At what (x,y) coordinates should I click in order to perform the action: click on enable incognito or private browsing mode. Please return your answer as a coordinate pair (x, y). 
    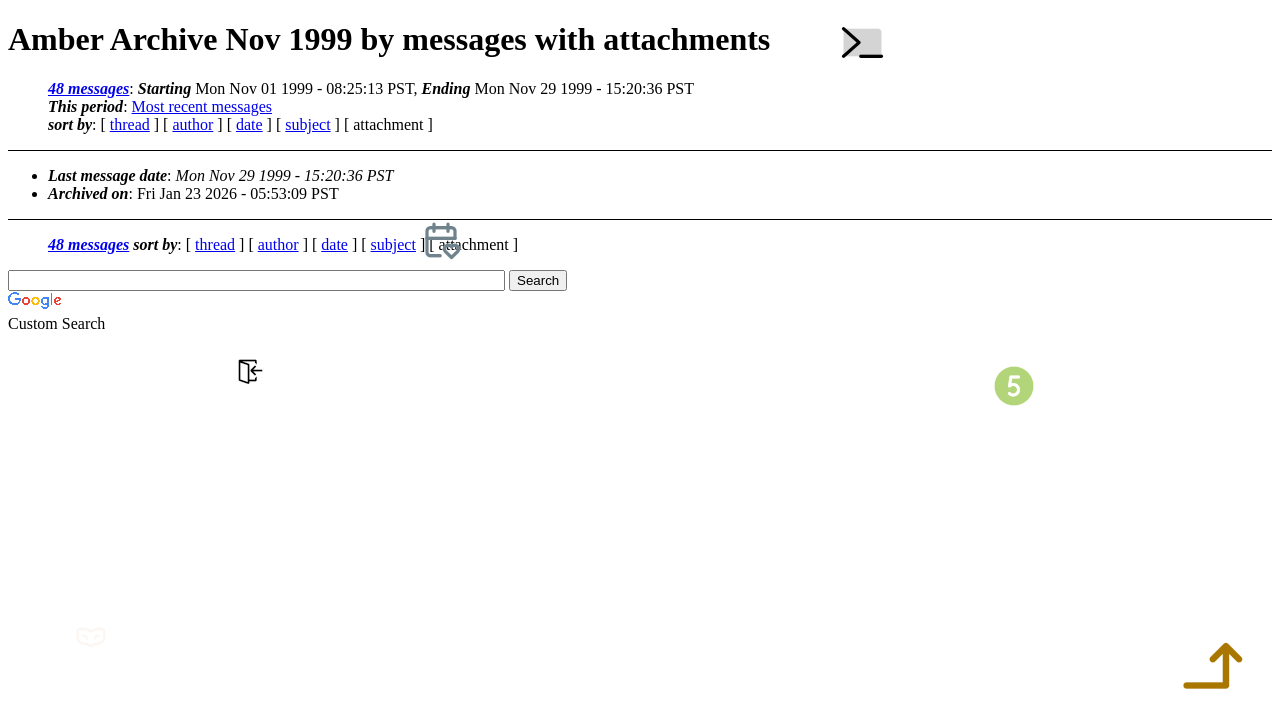
    Looking at the image, I should click on (91, 637).